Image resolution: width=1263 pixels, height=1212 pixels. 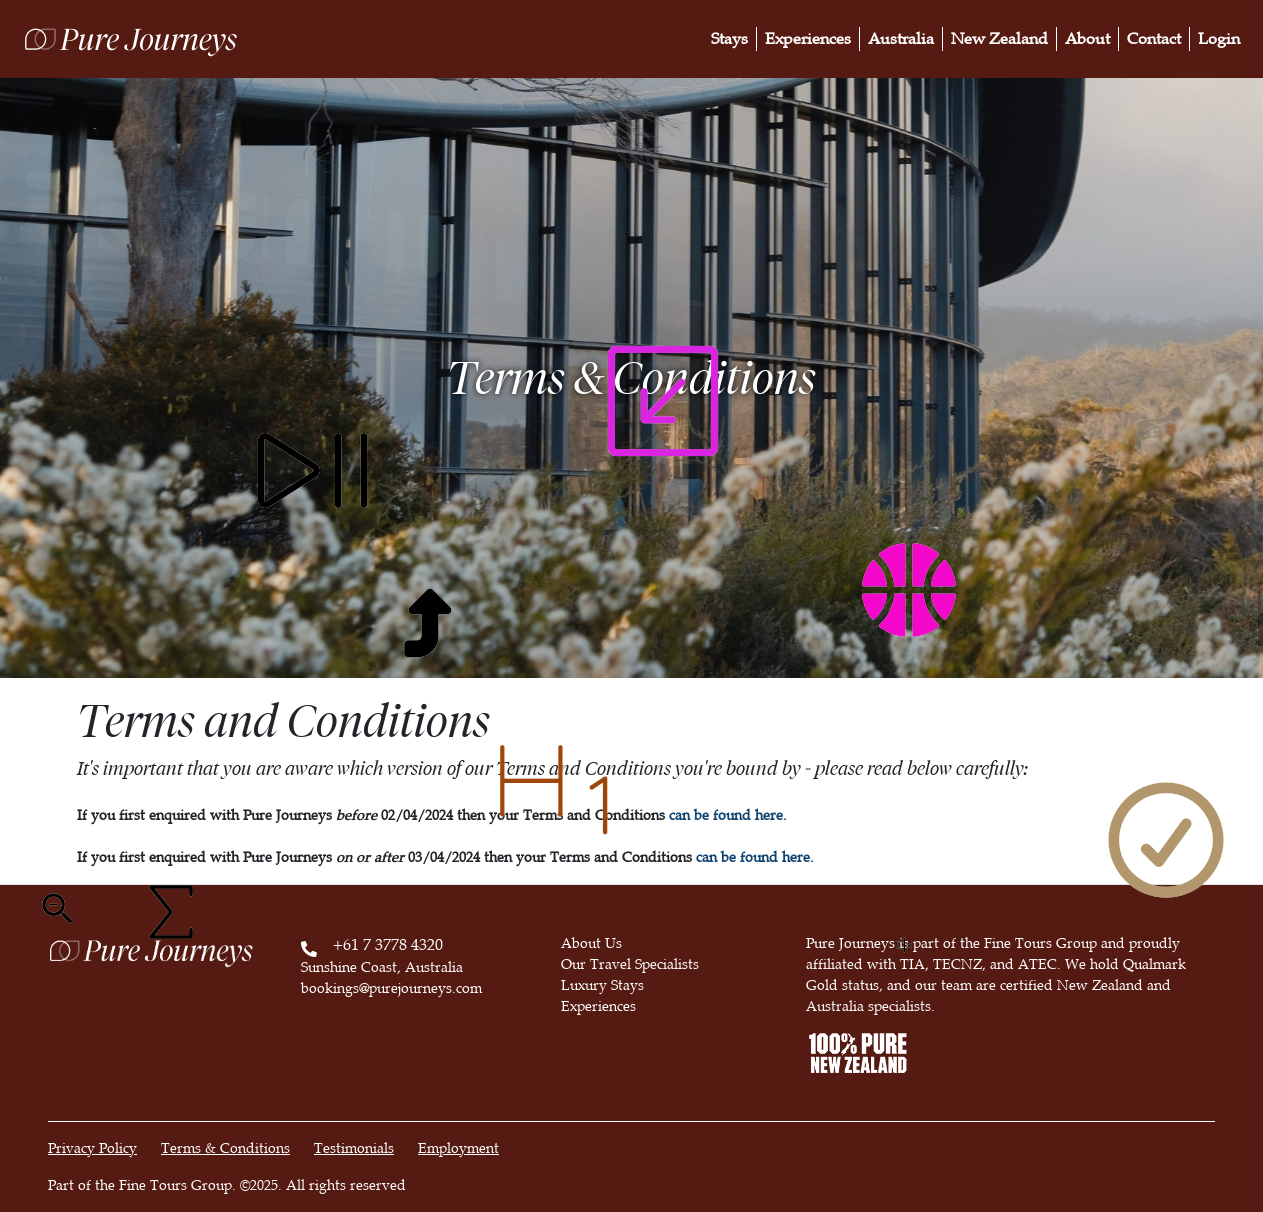 I want to click on access sports or basketball-related content, so click(x=909, y=590).